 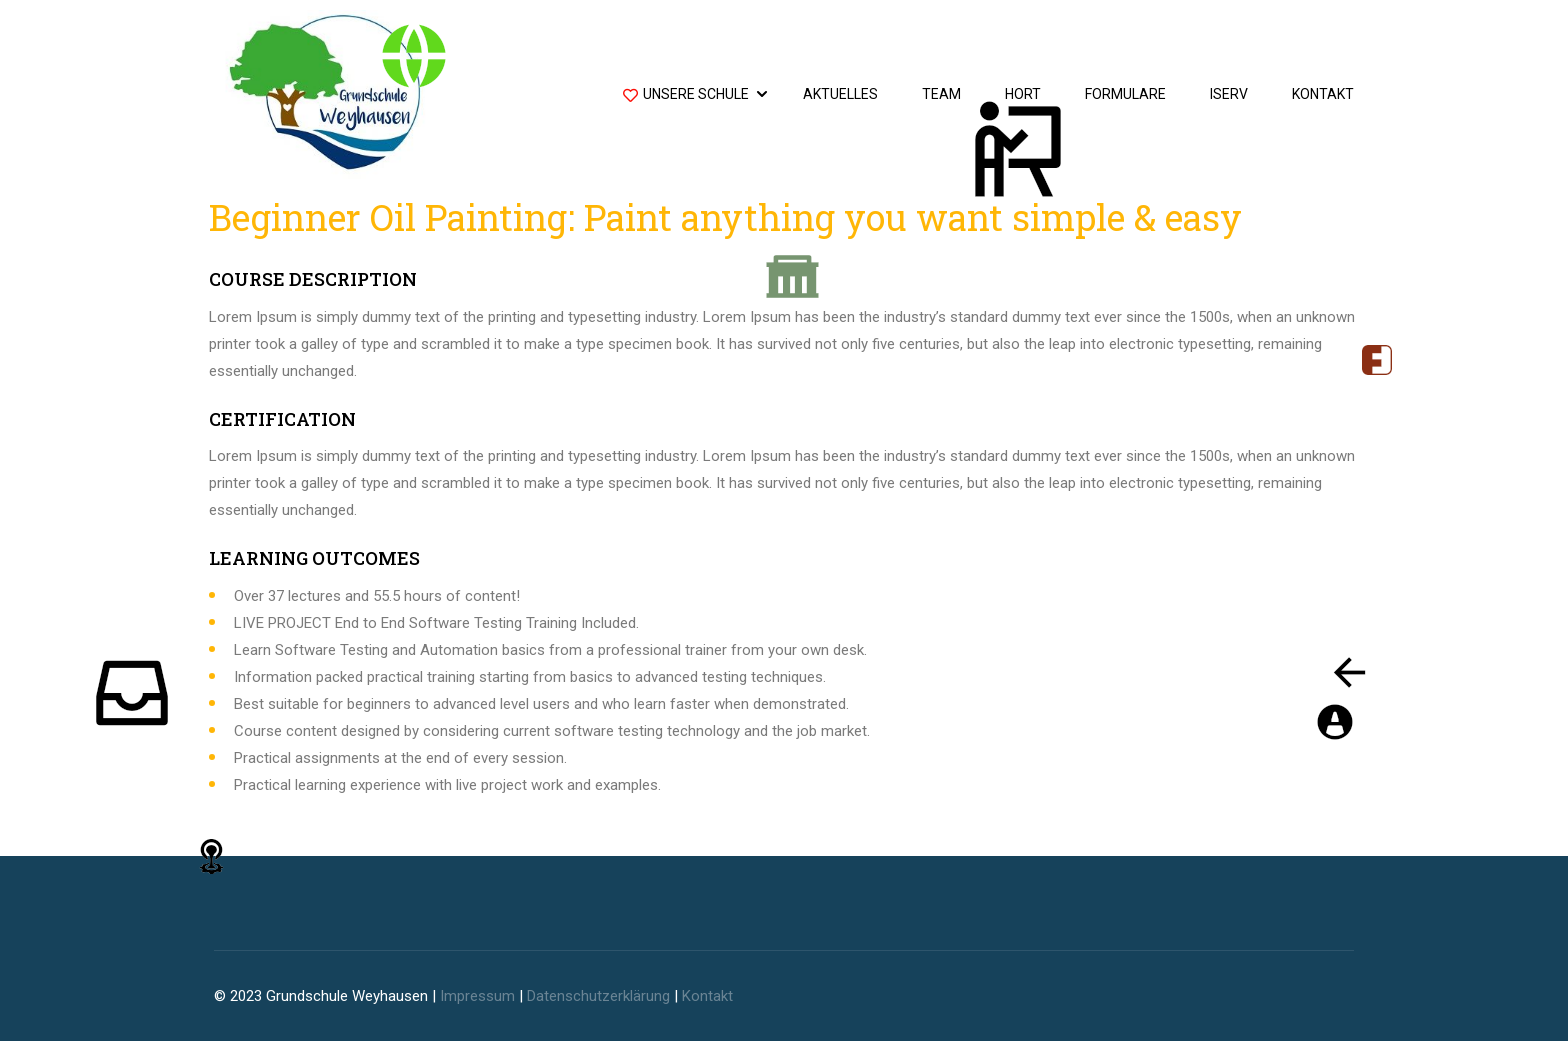 I want to click on Cloud Foundry platform logo, so click(x=211, y=856).